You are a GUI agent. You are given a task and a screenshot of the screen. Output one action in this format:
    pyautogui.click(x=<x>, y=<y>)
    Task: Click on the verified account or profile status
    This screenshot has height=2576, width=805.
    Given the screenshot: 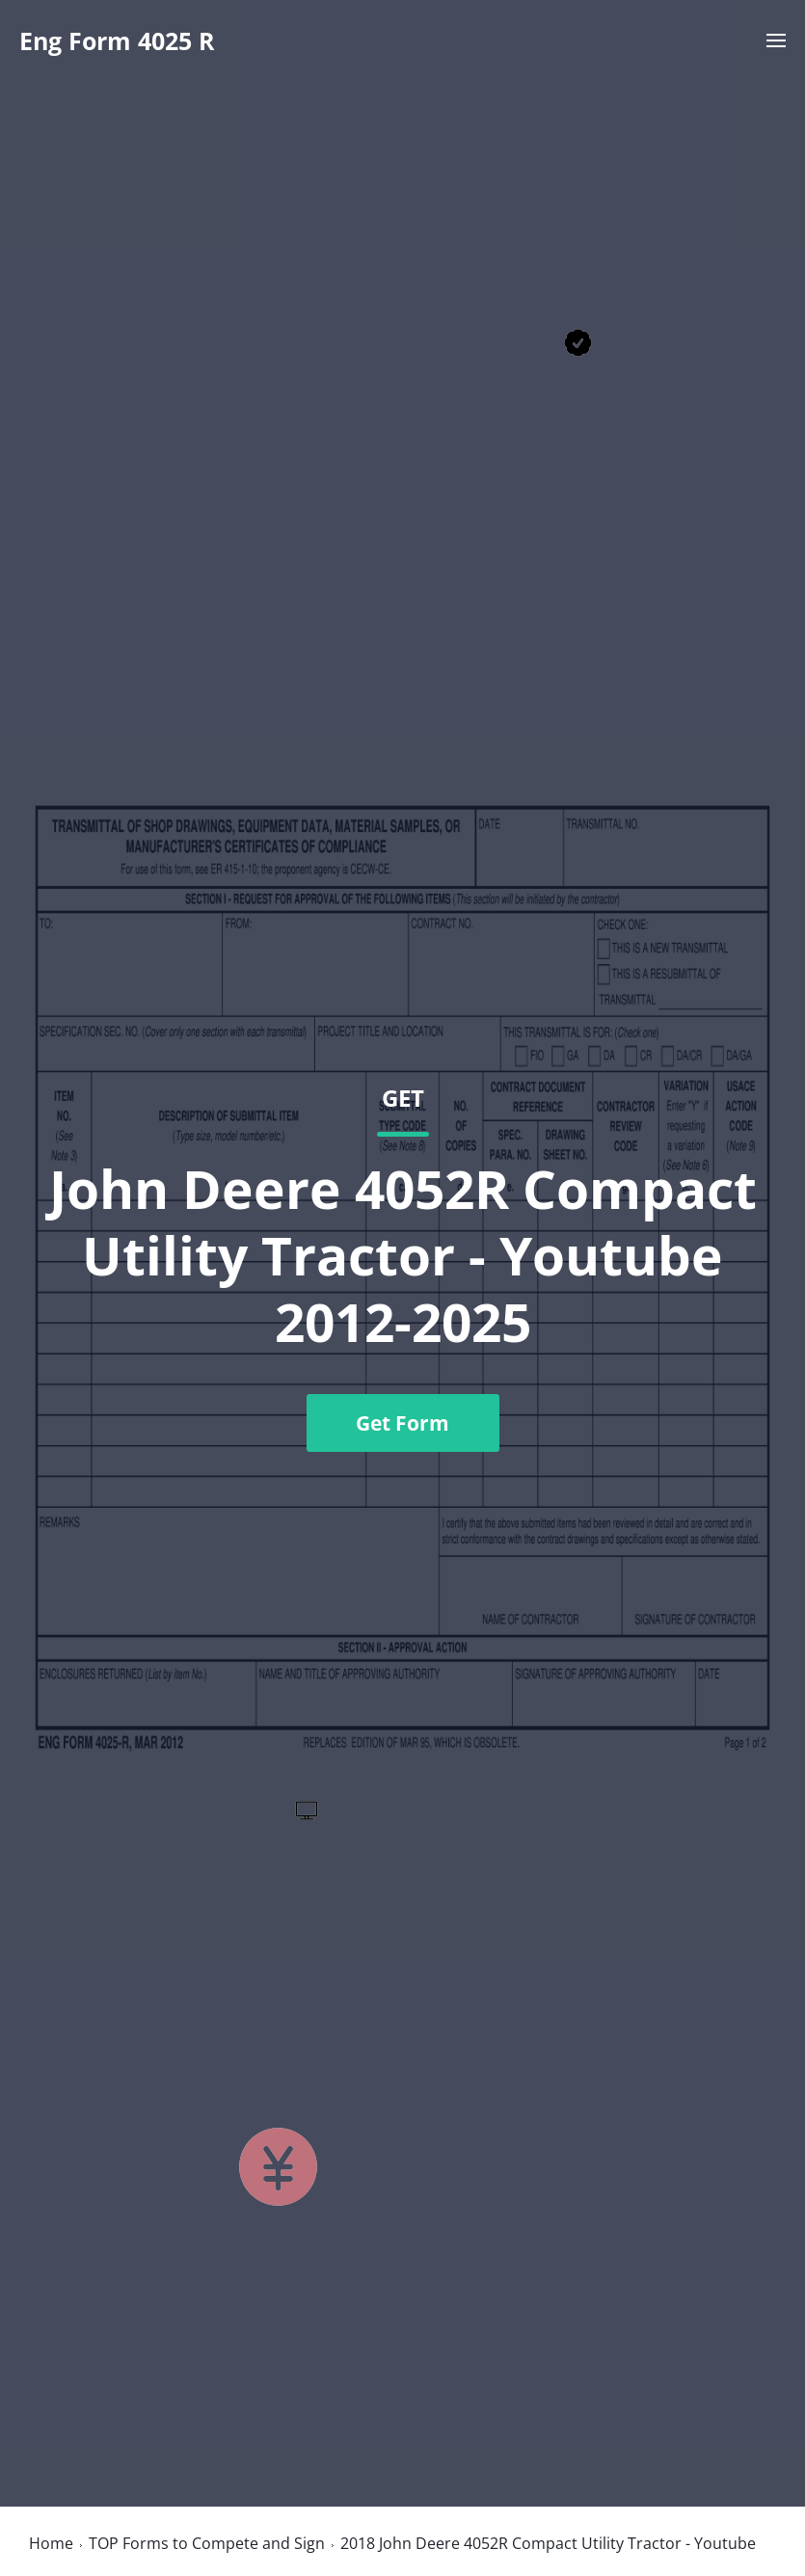 What is the action you would take?
    pyautogui.click(x=577, y=342)
    